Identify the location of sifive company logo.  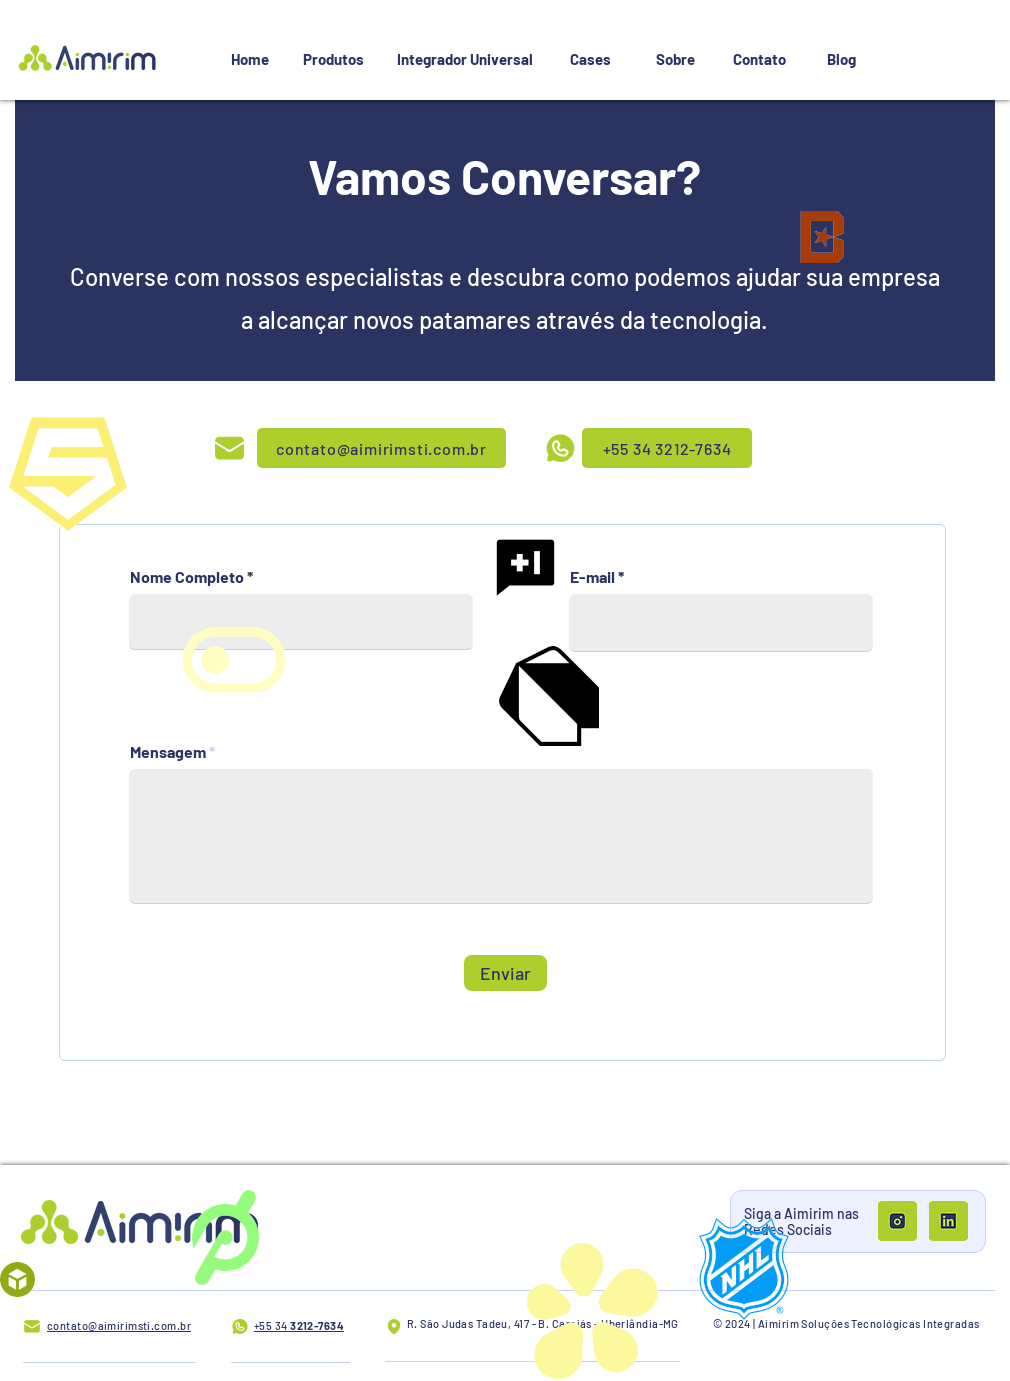
(68, 474).